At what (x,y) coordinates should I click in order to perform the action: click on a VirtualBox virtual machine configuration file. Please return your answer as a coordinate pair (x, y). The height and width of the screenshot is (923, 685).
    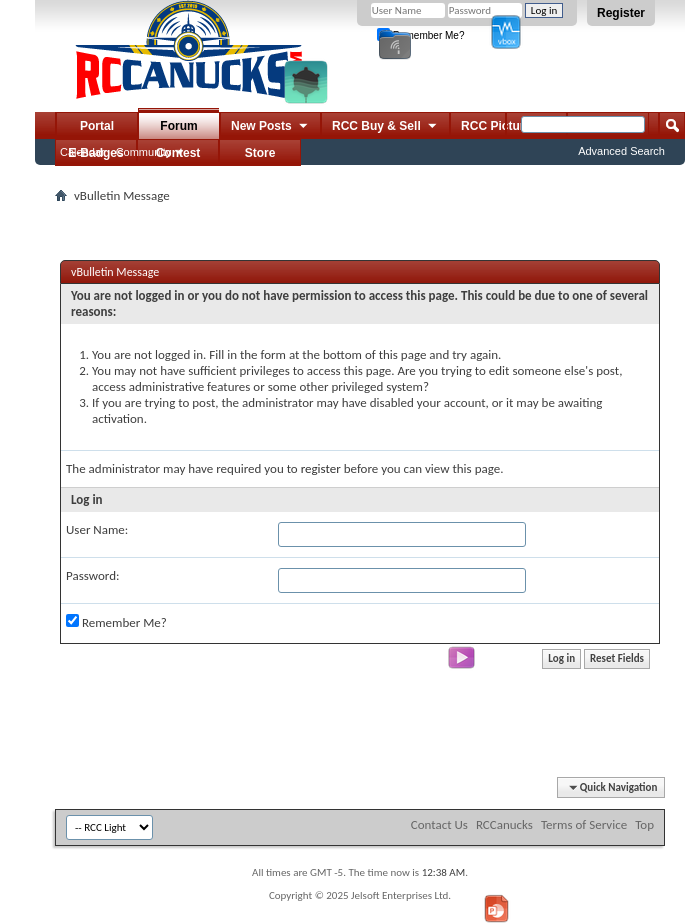
    Looking at the image, I should click on (506, 32).